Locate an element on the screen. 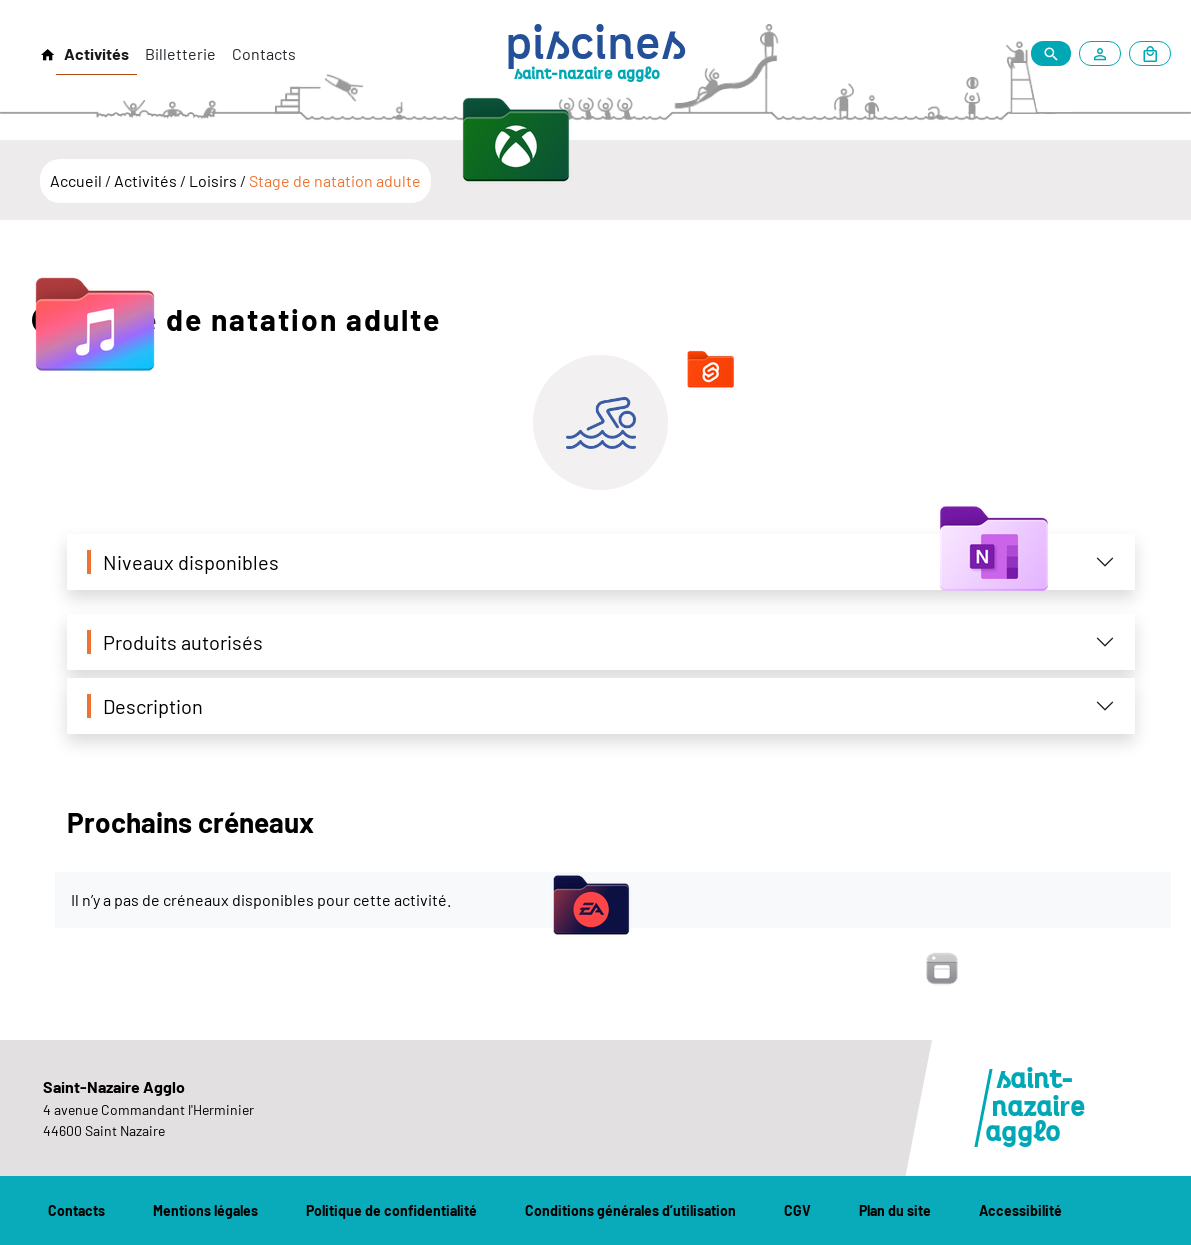  open apple music folder is located at coordinates (94, 327).